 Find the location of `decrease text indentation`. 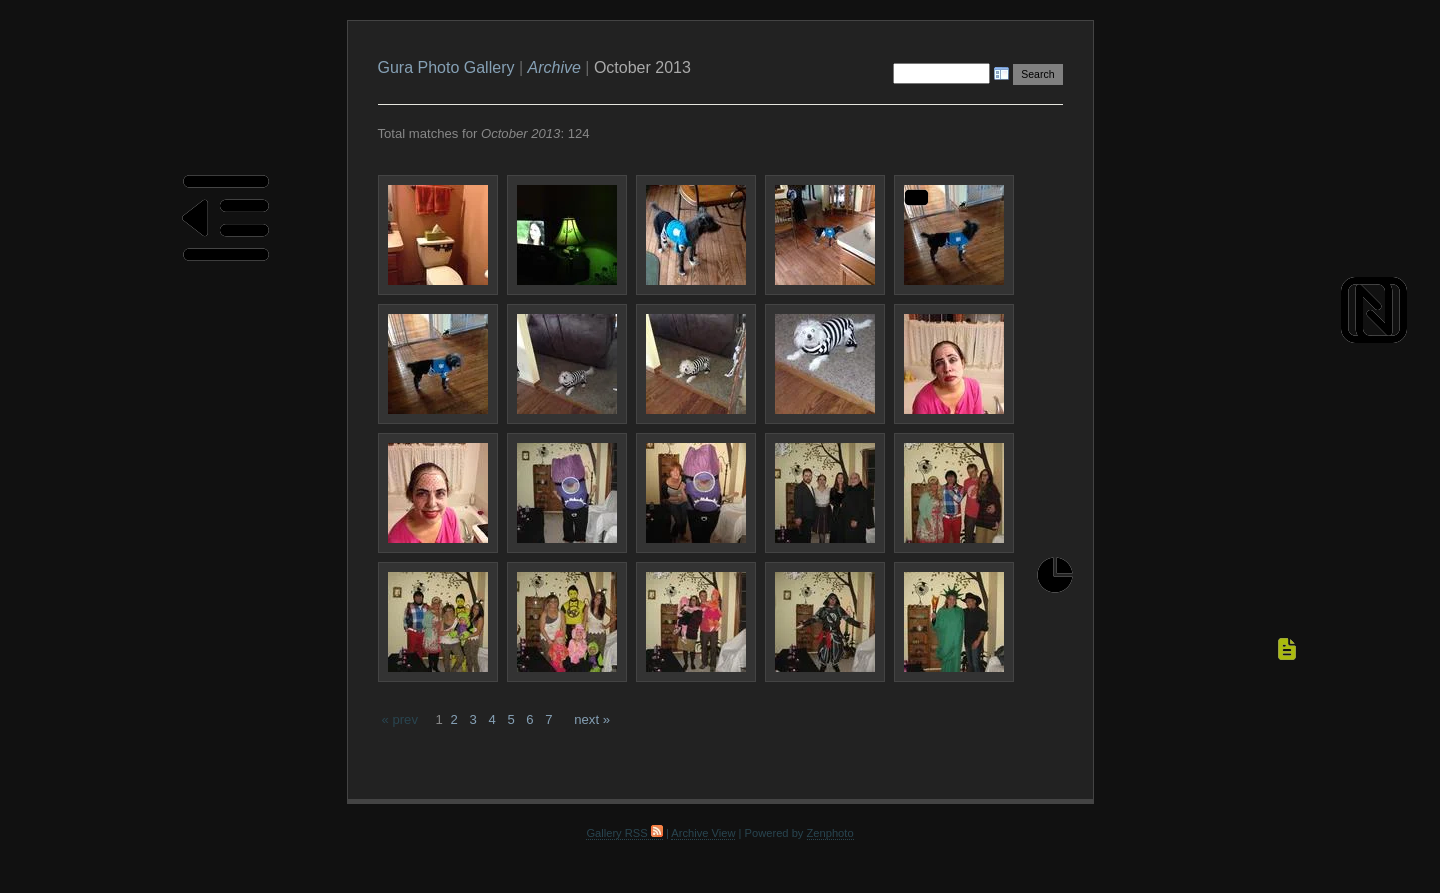

decrease text indentation is located at coordinates (226, 218).